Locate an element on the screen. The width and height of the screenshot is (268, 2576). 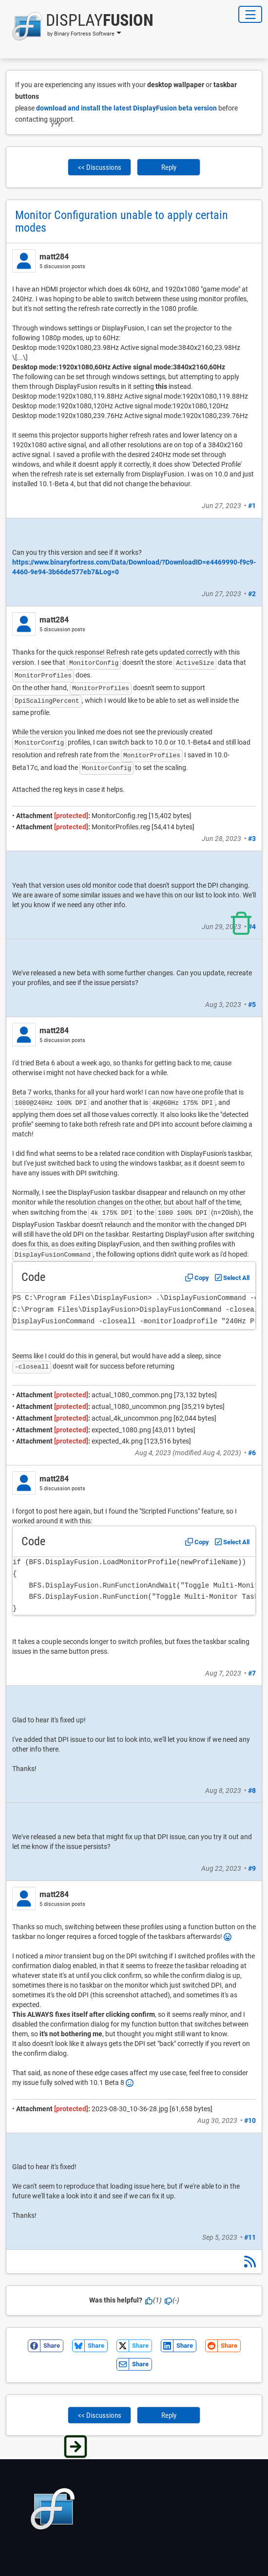
delete selected item is located at coordinates (241, 923).